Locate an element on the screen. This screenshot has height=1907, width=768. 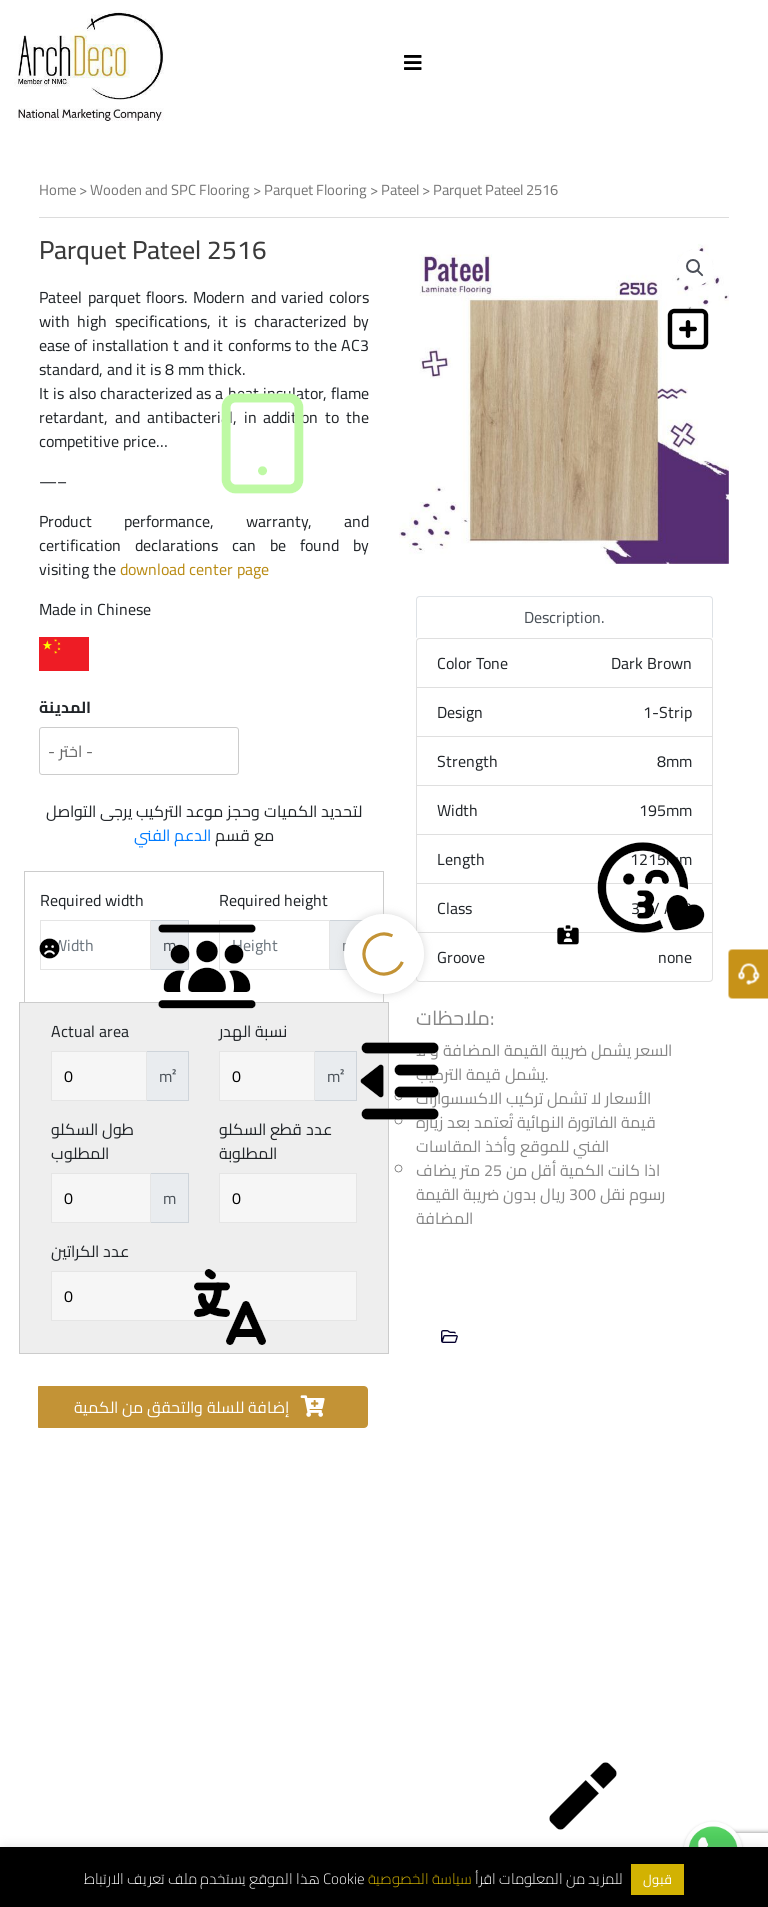
apply automatic enhancements or effects is located at coordinates (583, 1796).